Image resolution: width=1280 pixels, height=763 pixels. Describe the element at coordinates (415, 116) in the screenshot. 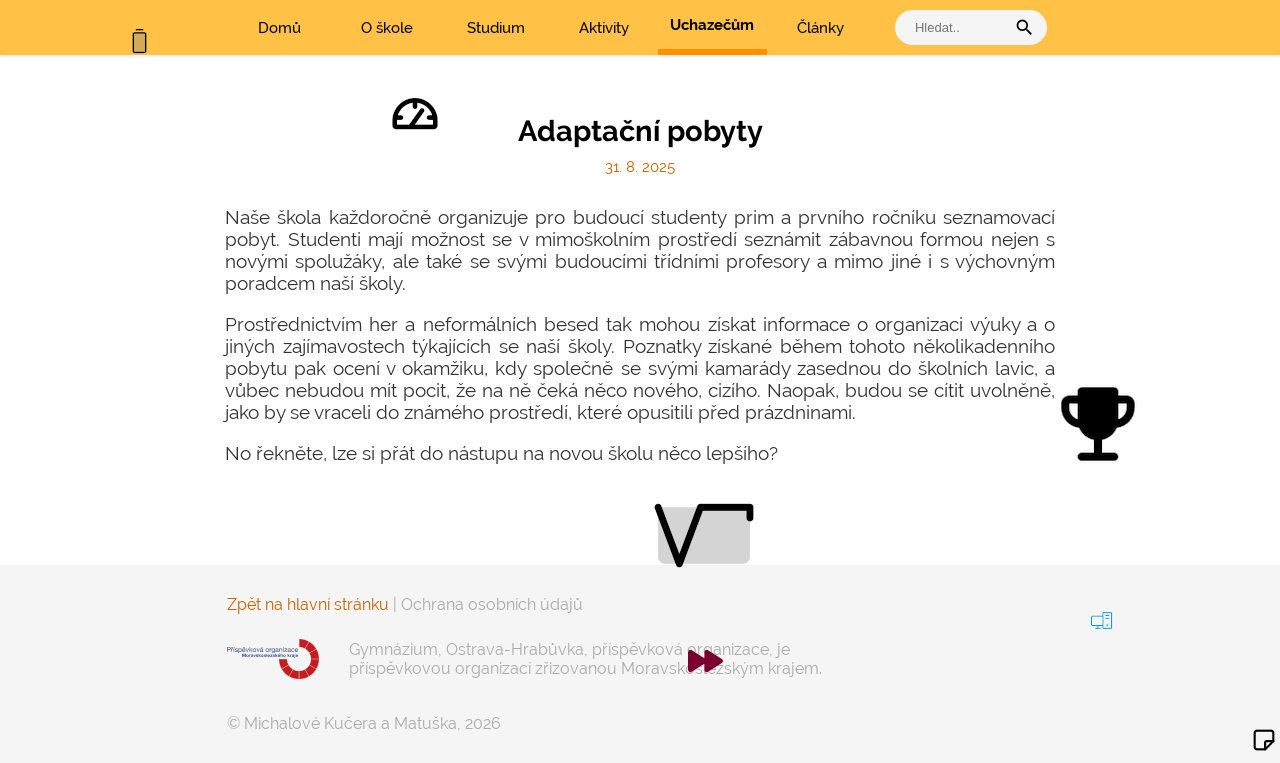

I see `view performance metrics or speed` at that location.